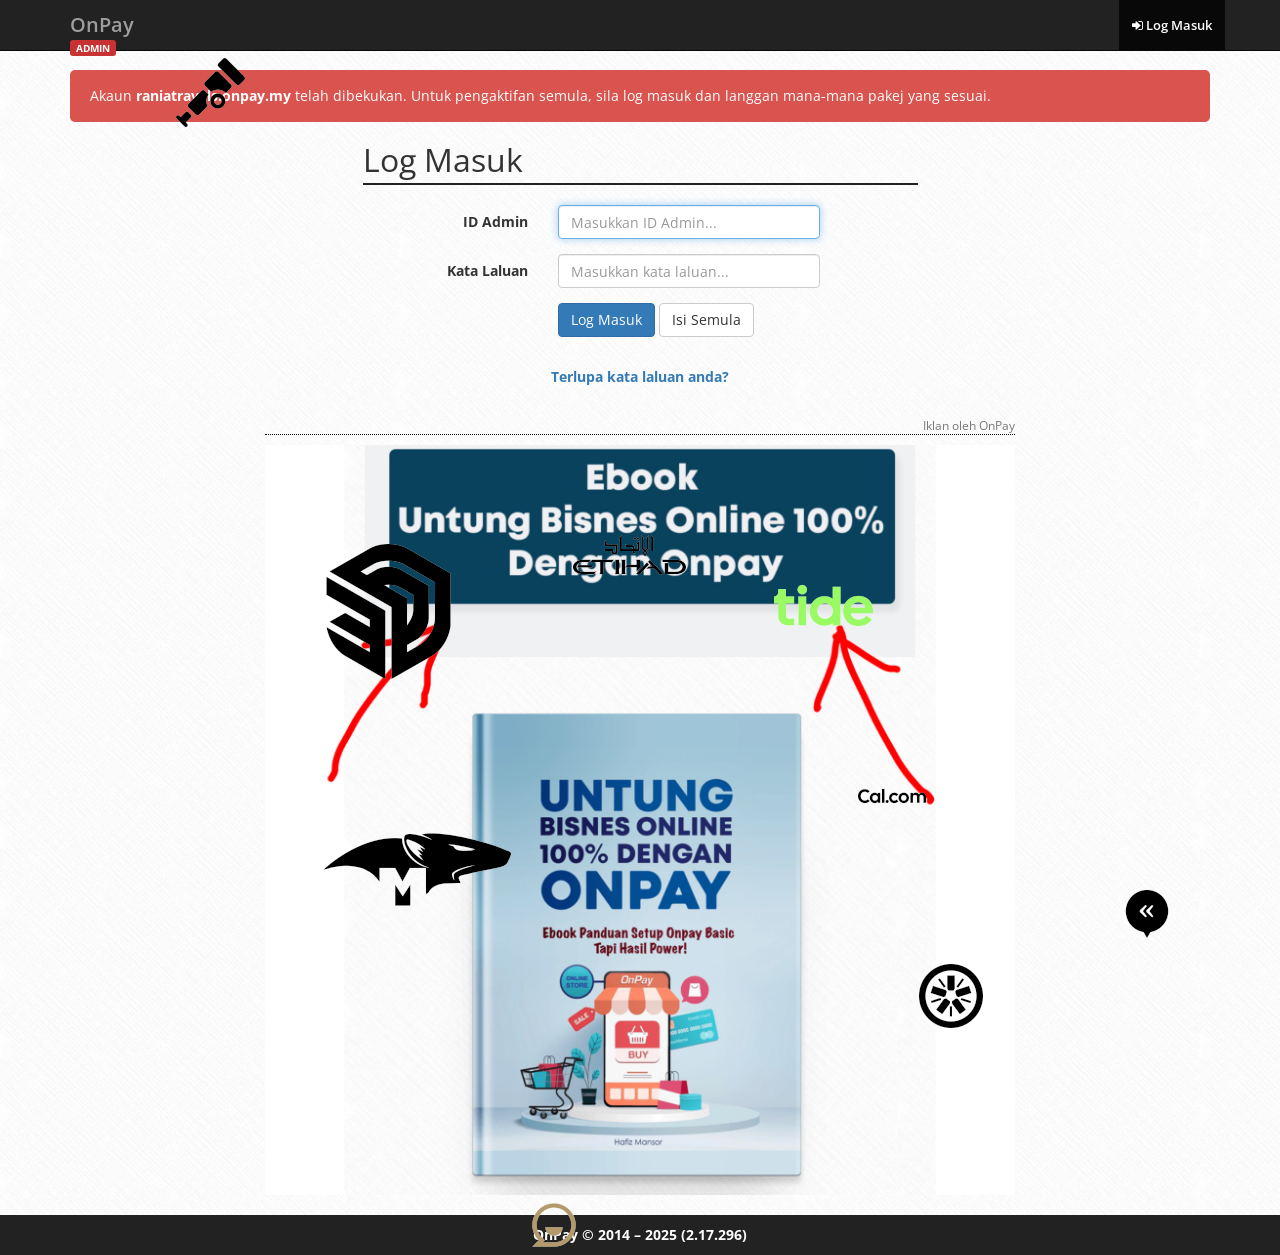 The image size is (1280, 1255). What do you see at coordinates (892, 796) in the screenshot?
I see `open cal.com scheduling app` at bounding box center [892, 796].